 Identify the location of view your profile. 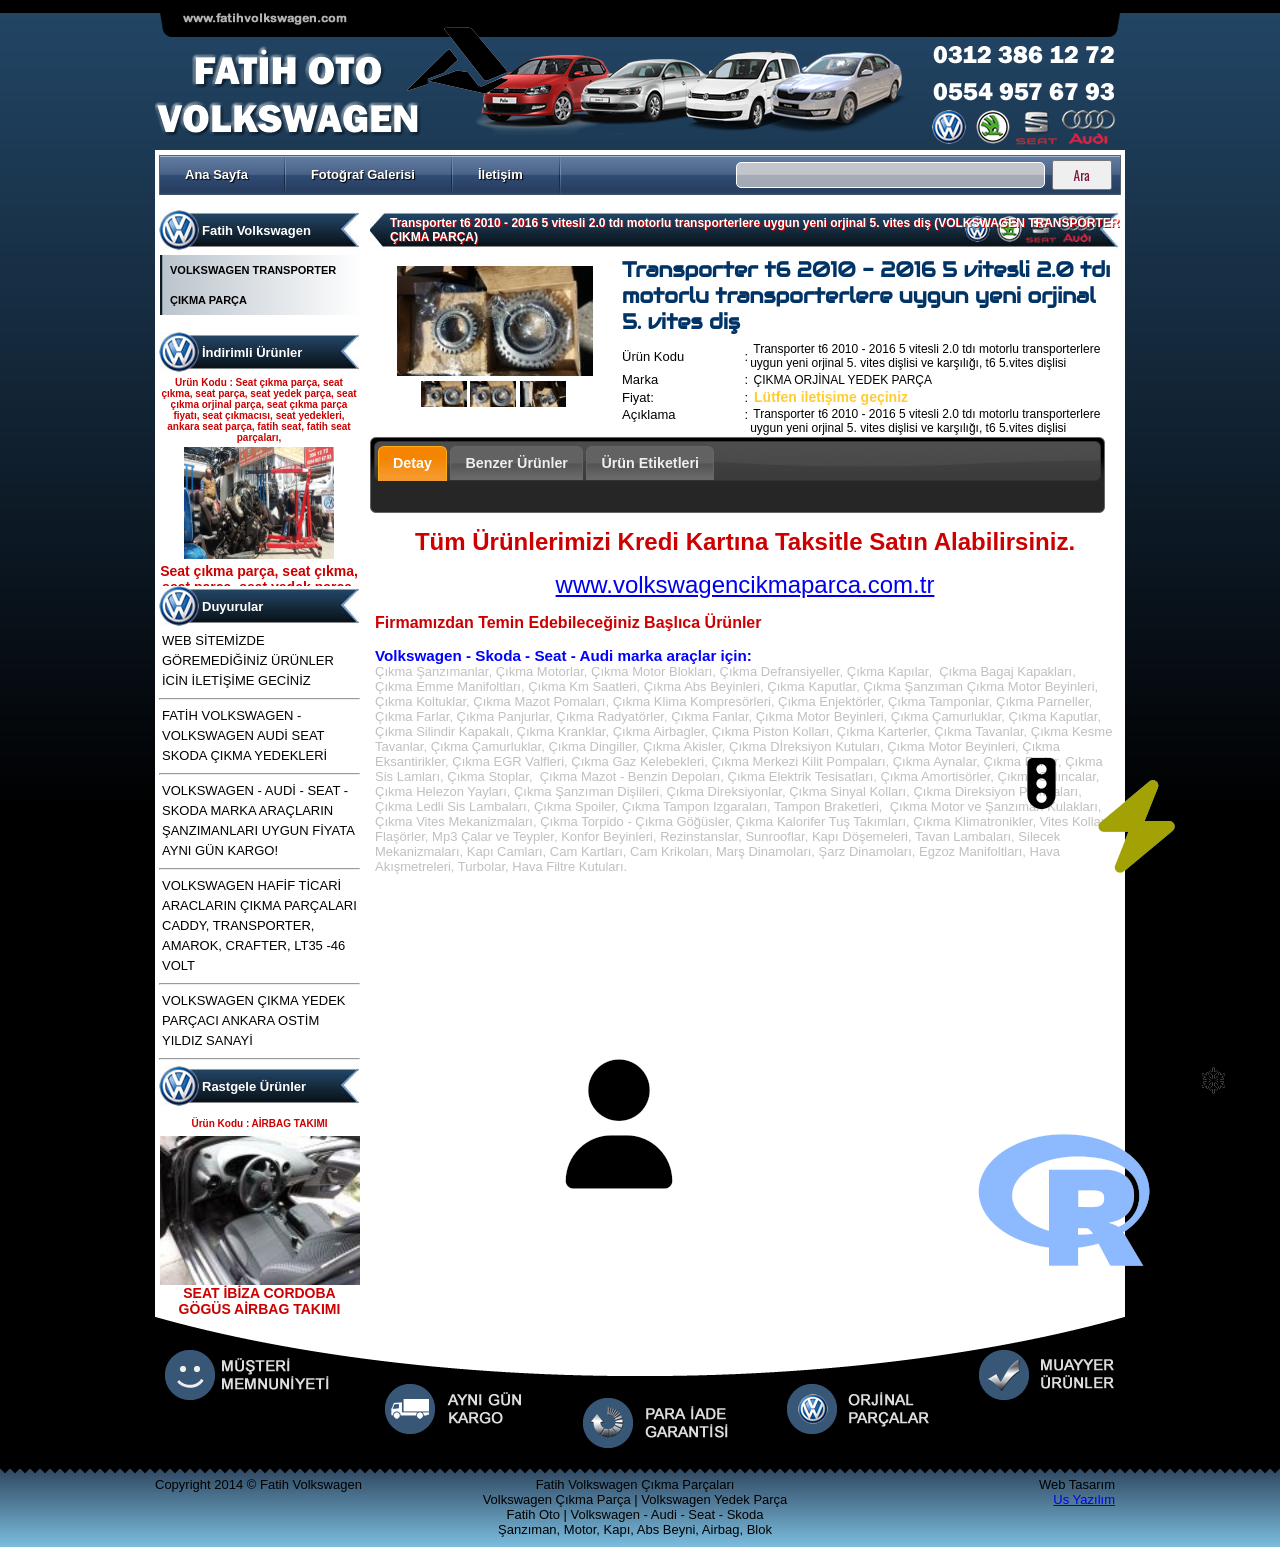
(619, 1123).